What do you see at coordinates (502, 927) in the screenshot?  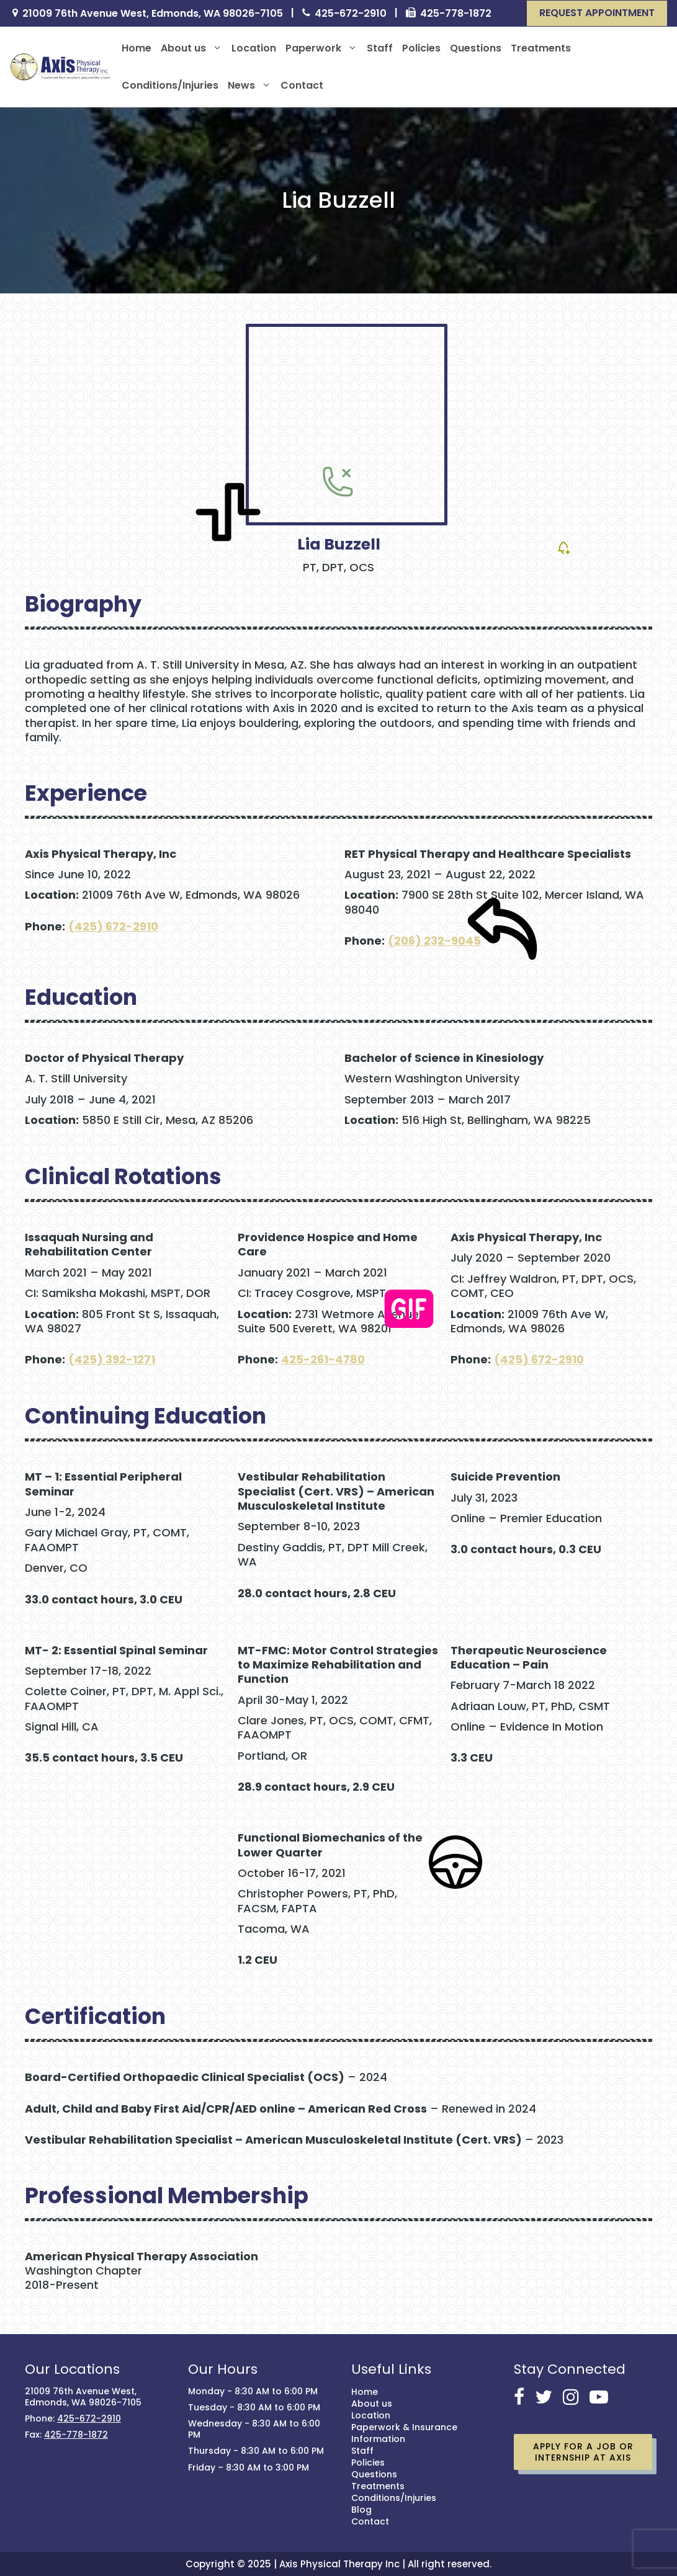 I see `undo the last action` at bounding box center [502, 927].